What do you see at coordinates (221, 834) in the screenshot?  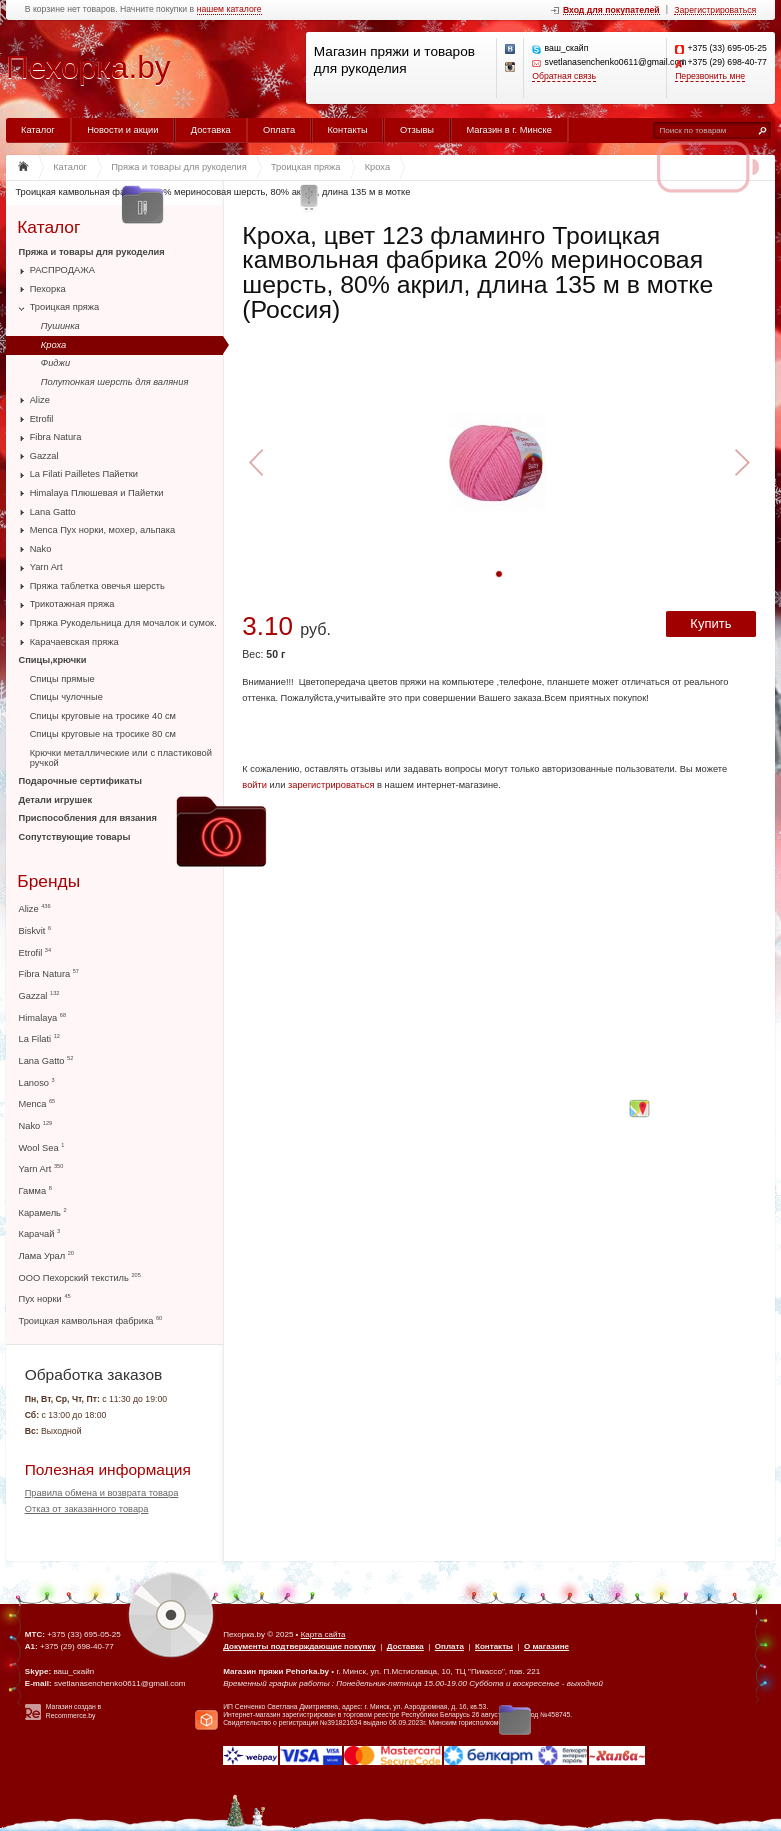 I see `open Opera GX browser files folder` at bounding box center [221, 834].